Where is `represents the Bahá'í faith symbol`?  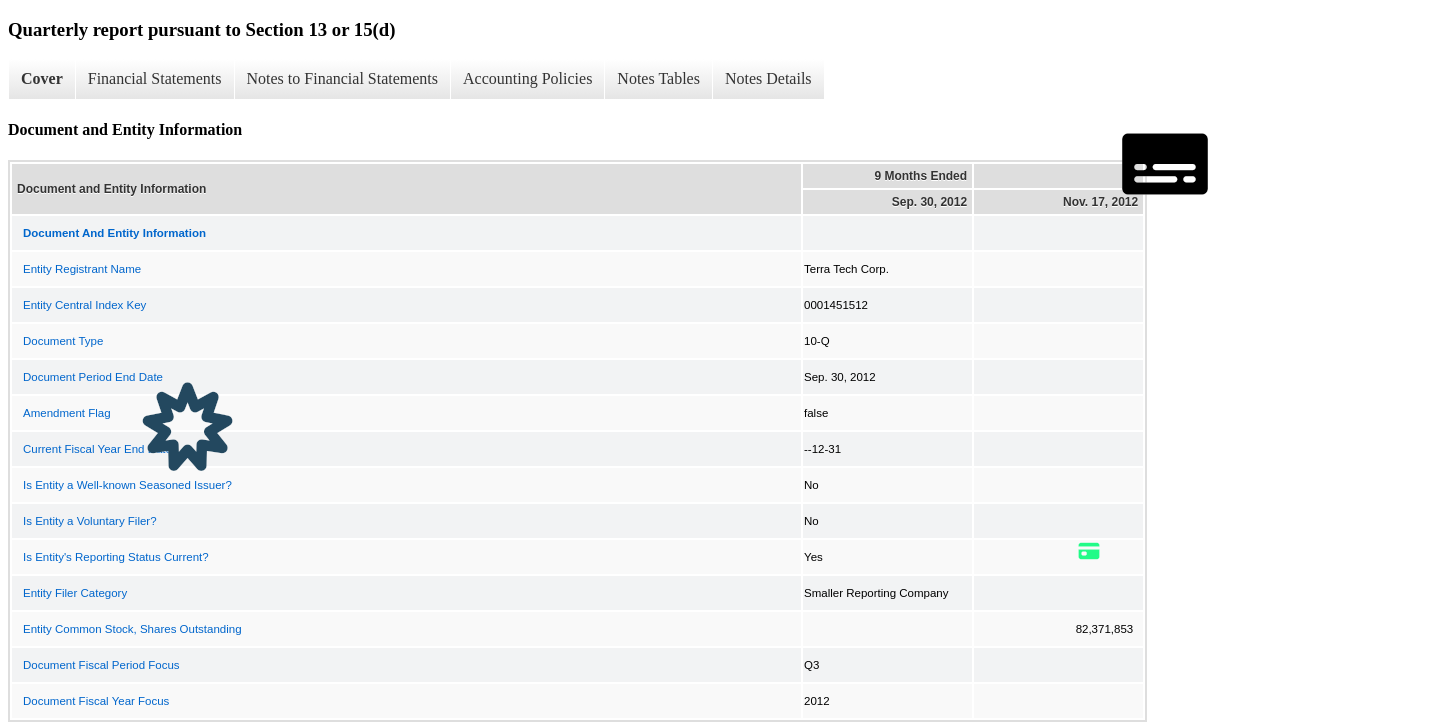
represents the Bahá'í faith symbol is located at coordinates (187, 426).